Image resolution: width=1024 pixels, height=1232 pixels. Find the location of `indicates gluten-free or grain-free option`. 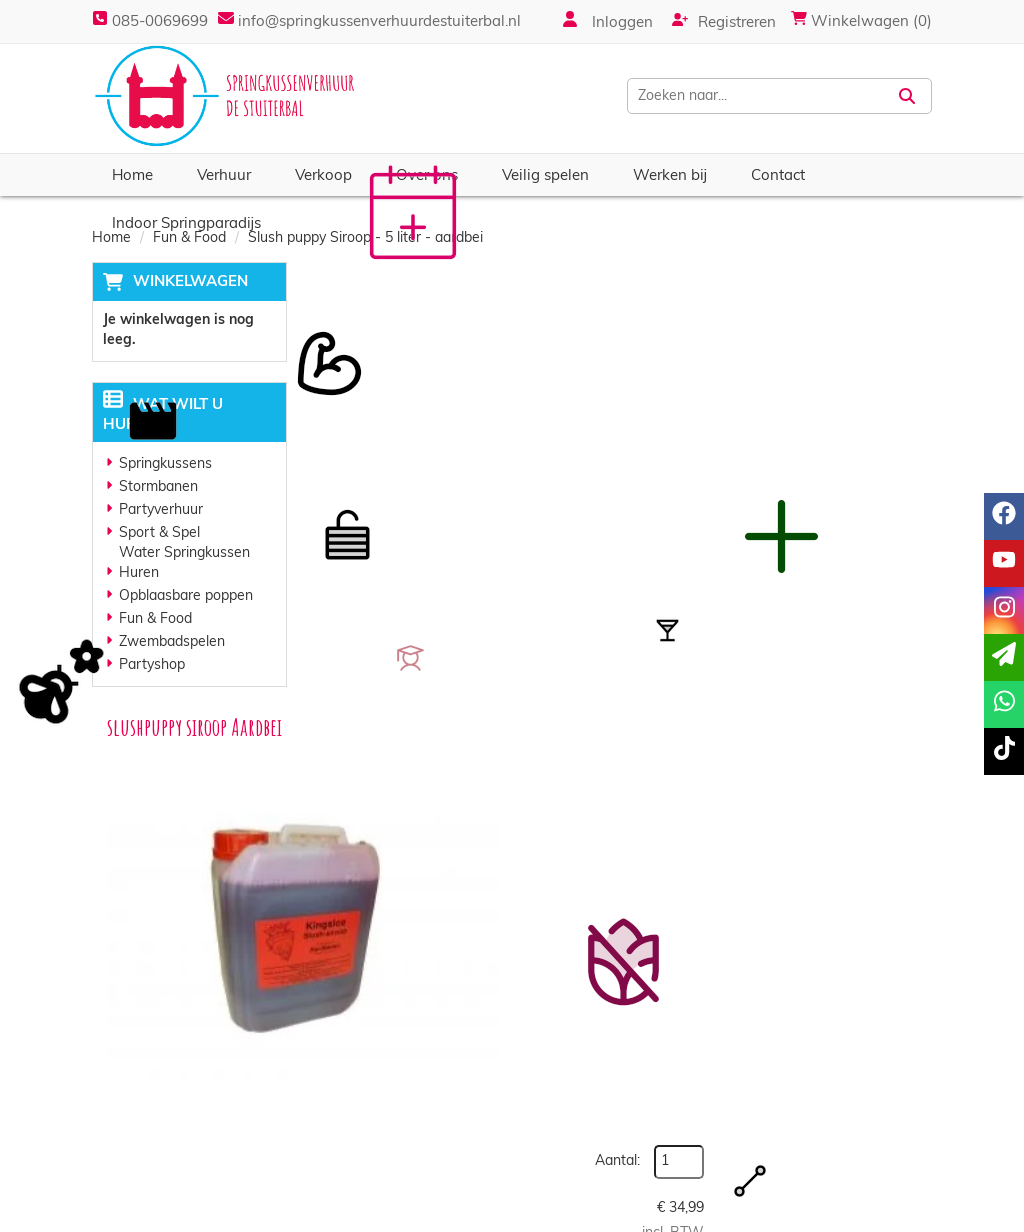

indicates gluten-free or grain-free option is located at coordinates (623, 963).